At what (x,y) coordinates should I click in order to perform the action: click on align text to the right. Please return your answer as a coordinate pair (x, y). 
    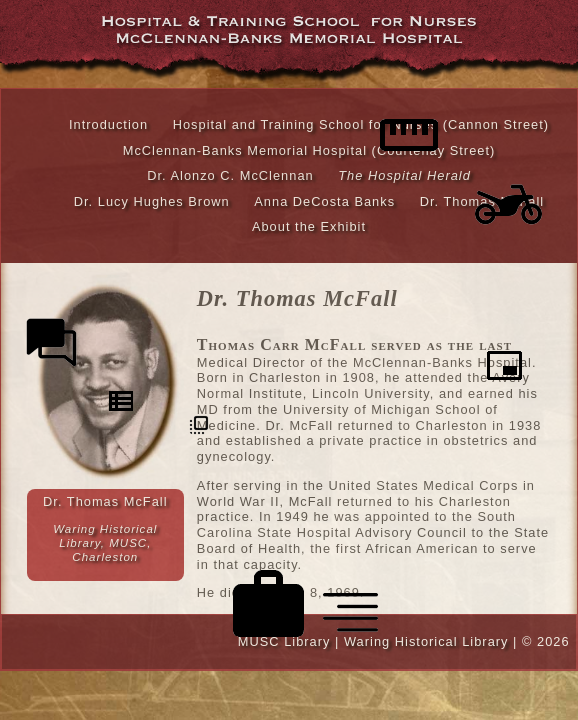
    Looking at the image, I should click on (350, 613).